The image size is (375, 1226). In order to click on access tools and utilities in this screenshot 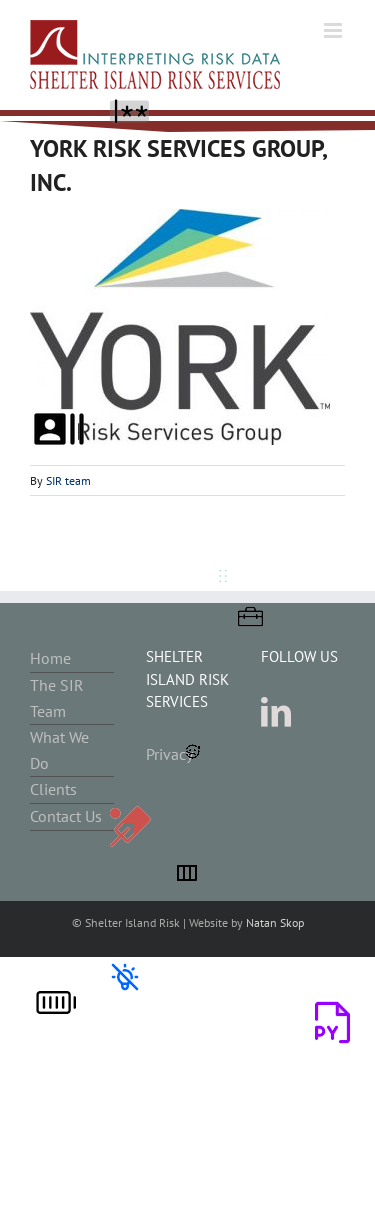, I will do `click(250, 617)`.